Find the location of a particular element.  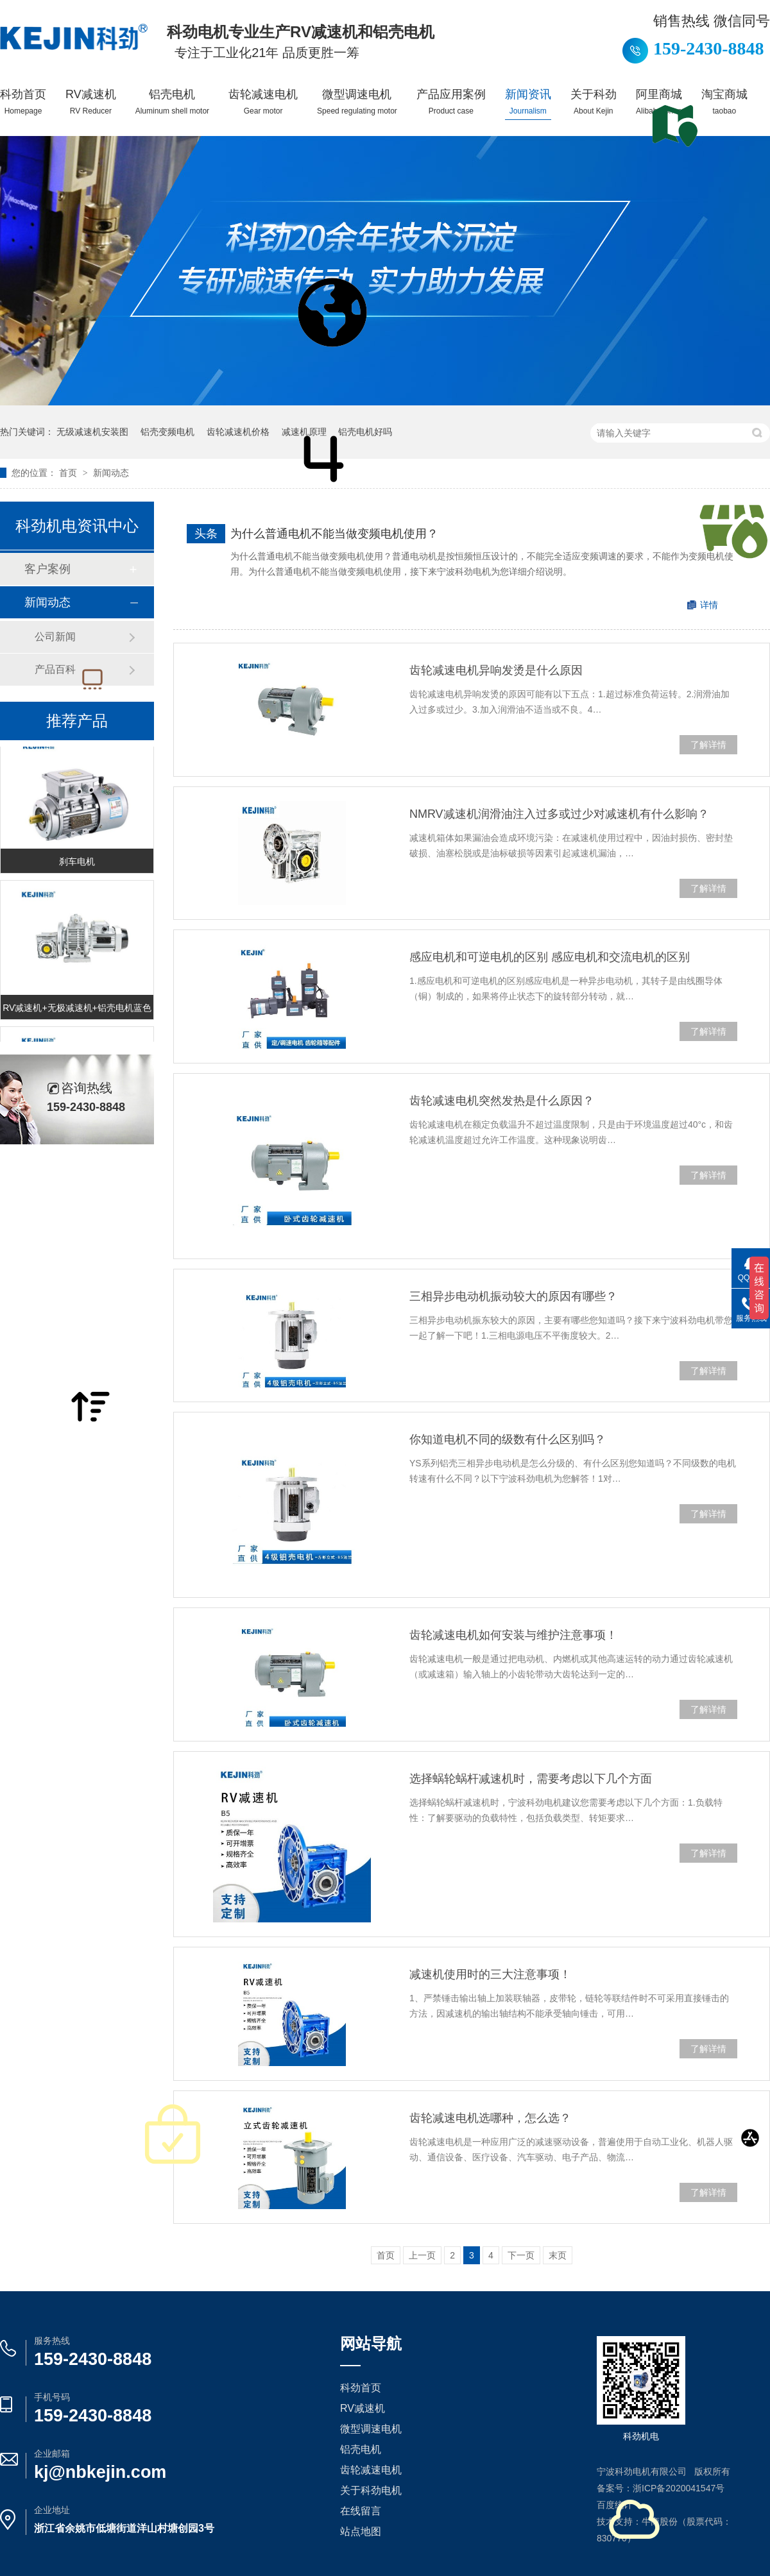

sort items in ascending order is located at coordinates (90, 1407).